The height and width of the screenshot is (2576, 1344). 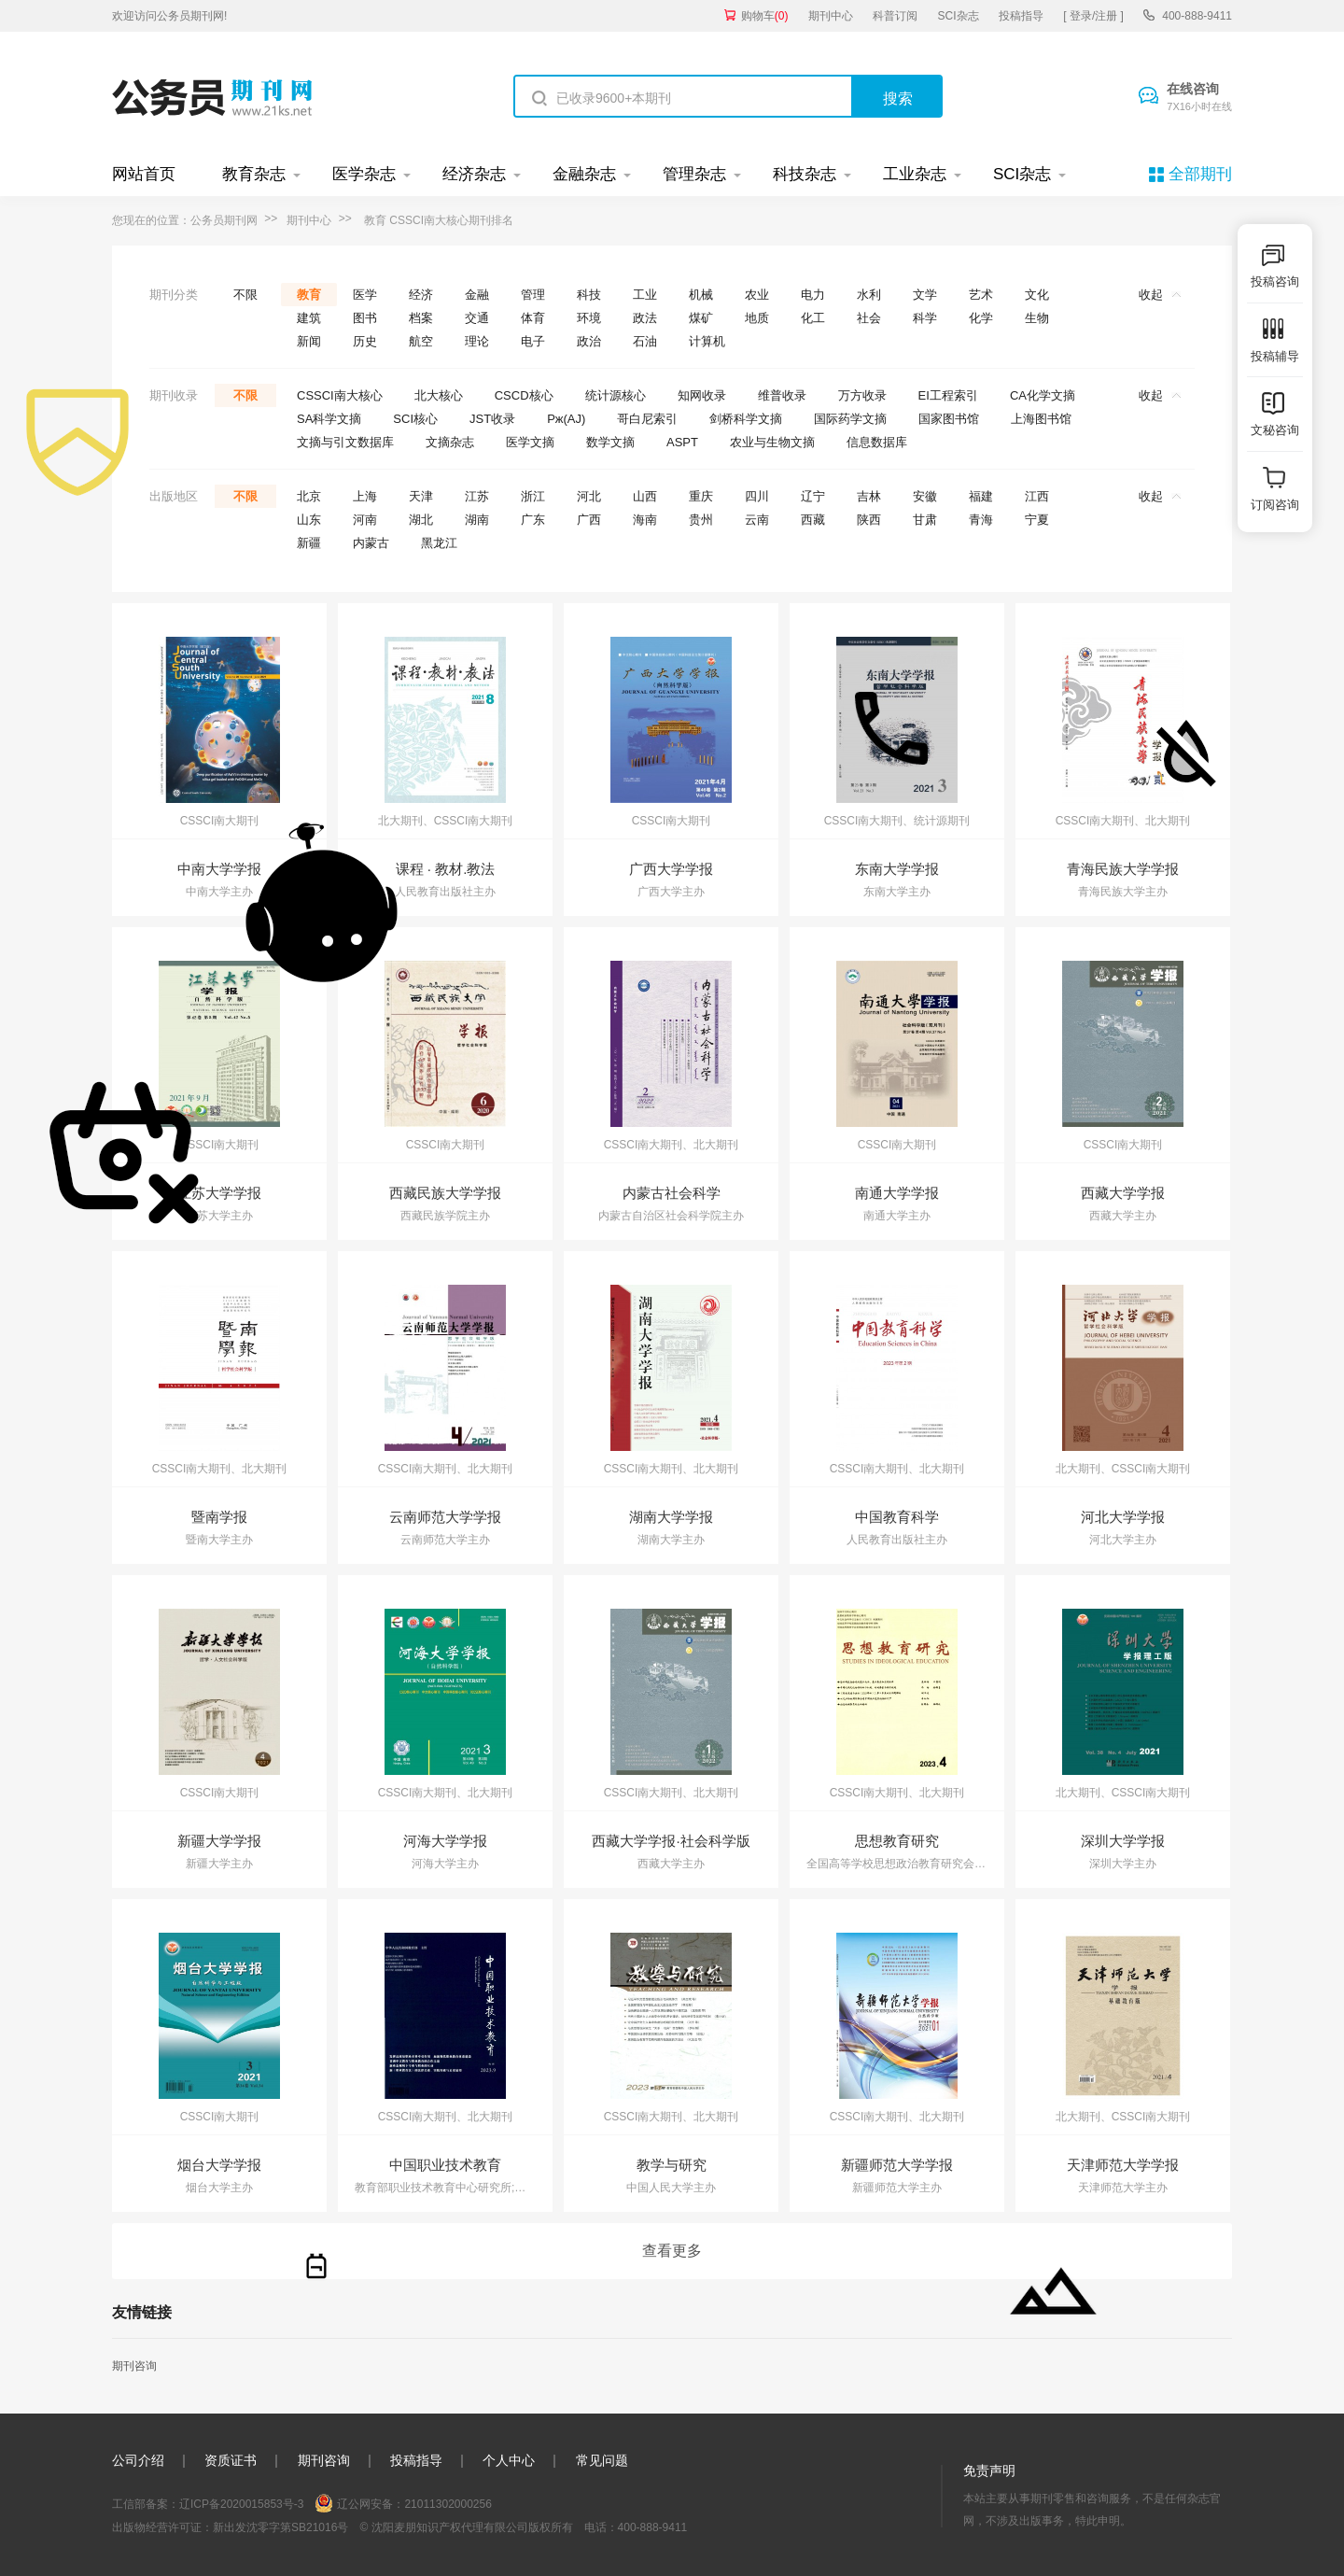 What do you see at coordinates (120, 1146) in the screenshot?
I see `remove item from basket` at bounding box center [120, 1146].